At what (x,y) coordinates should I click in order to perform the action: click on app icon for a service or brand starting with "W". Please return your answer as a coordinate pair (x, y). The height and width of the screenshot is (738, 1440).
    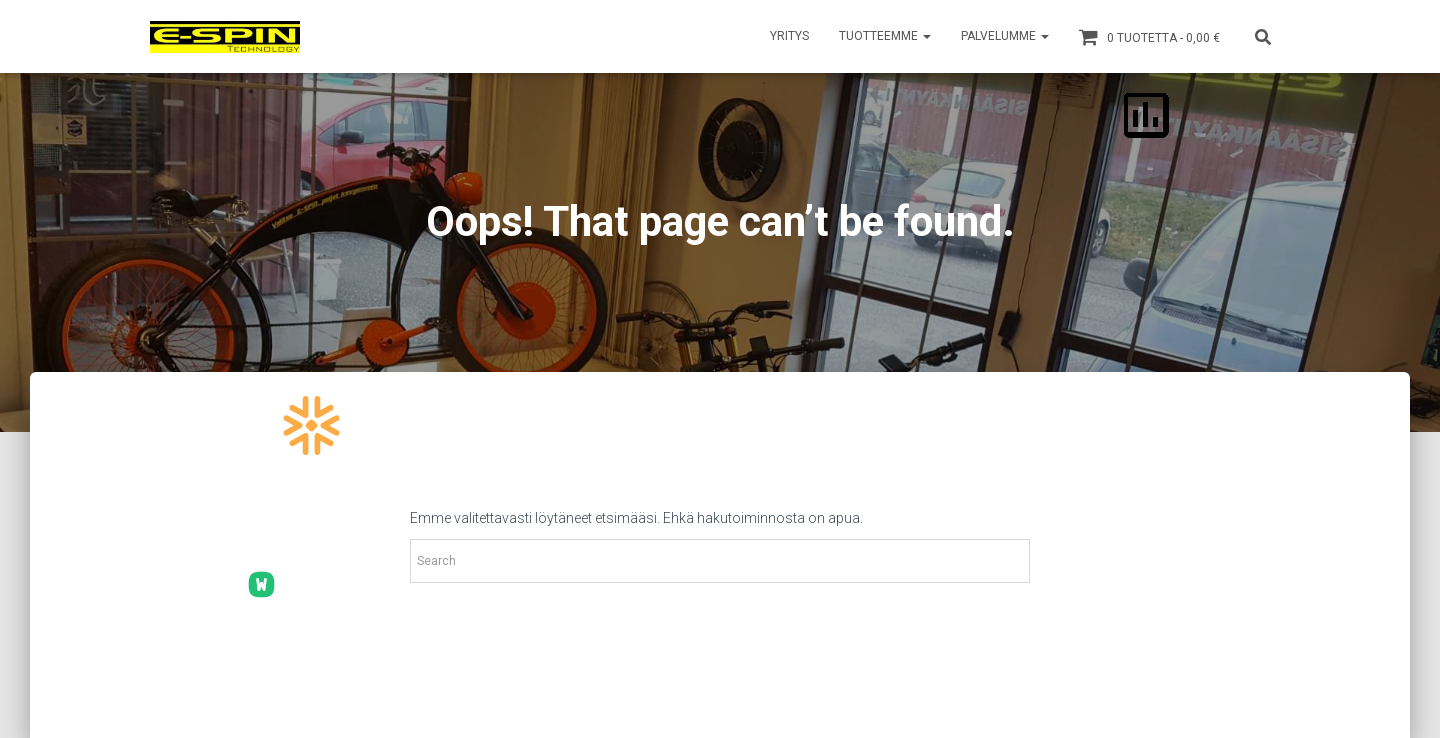
    Looking at the image, I should click on (261, 584).